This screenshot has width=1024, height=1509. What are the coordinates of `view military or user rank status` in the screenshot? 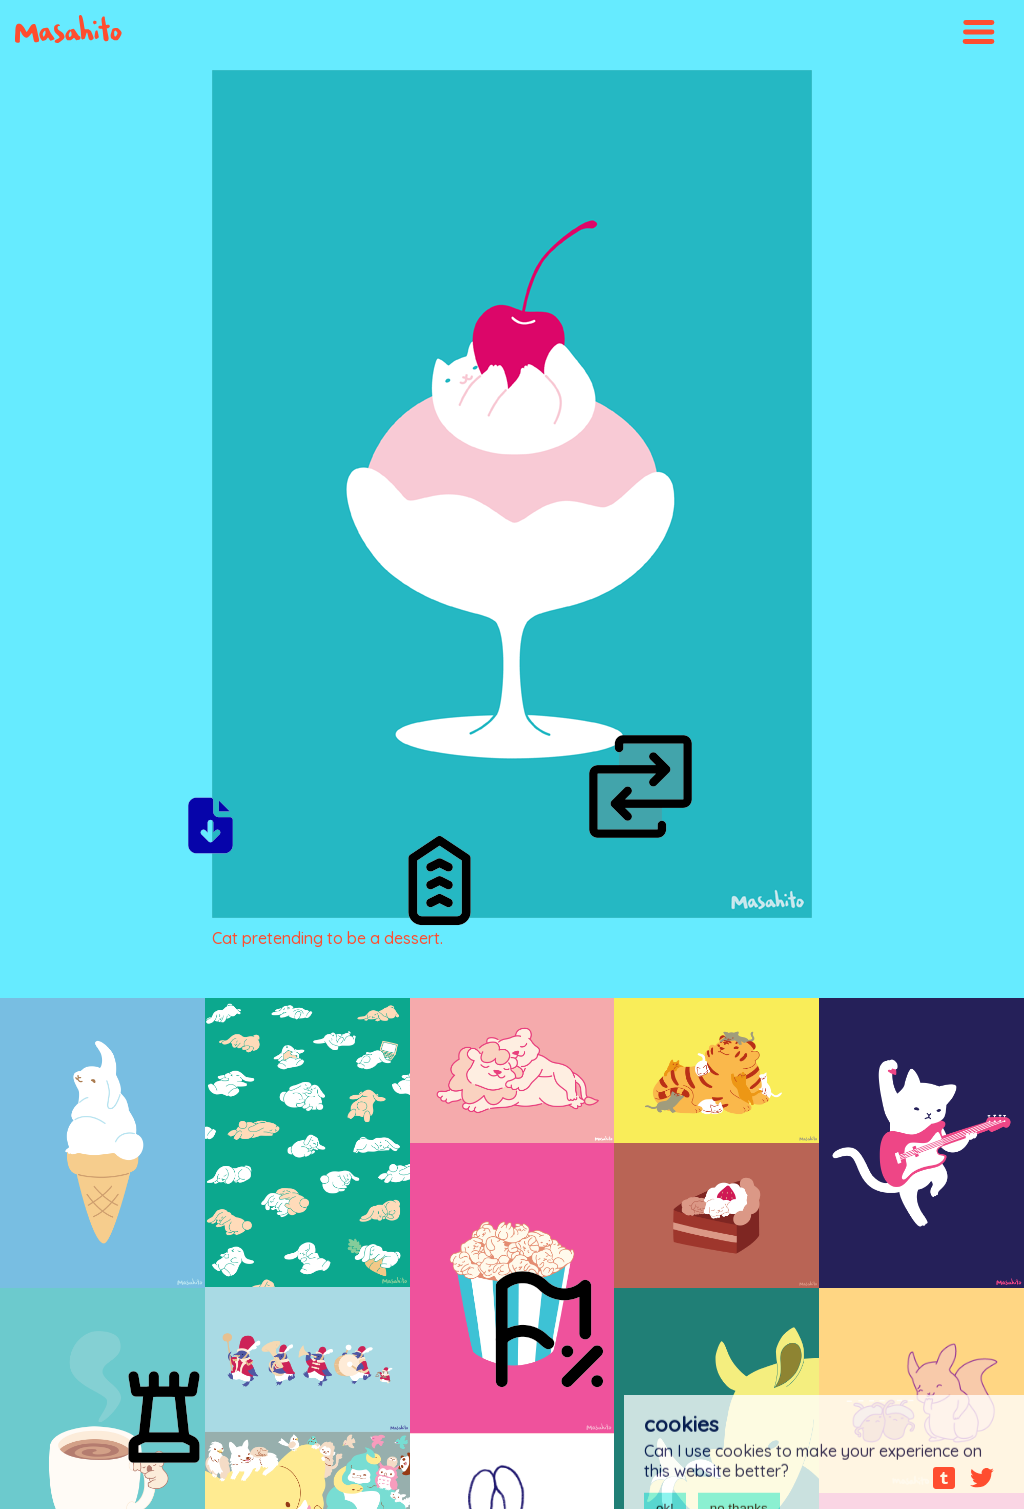 It's located at (439, 880).